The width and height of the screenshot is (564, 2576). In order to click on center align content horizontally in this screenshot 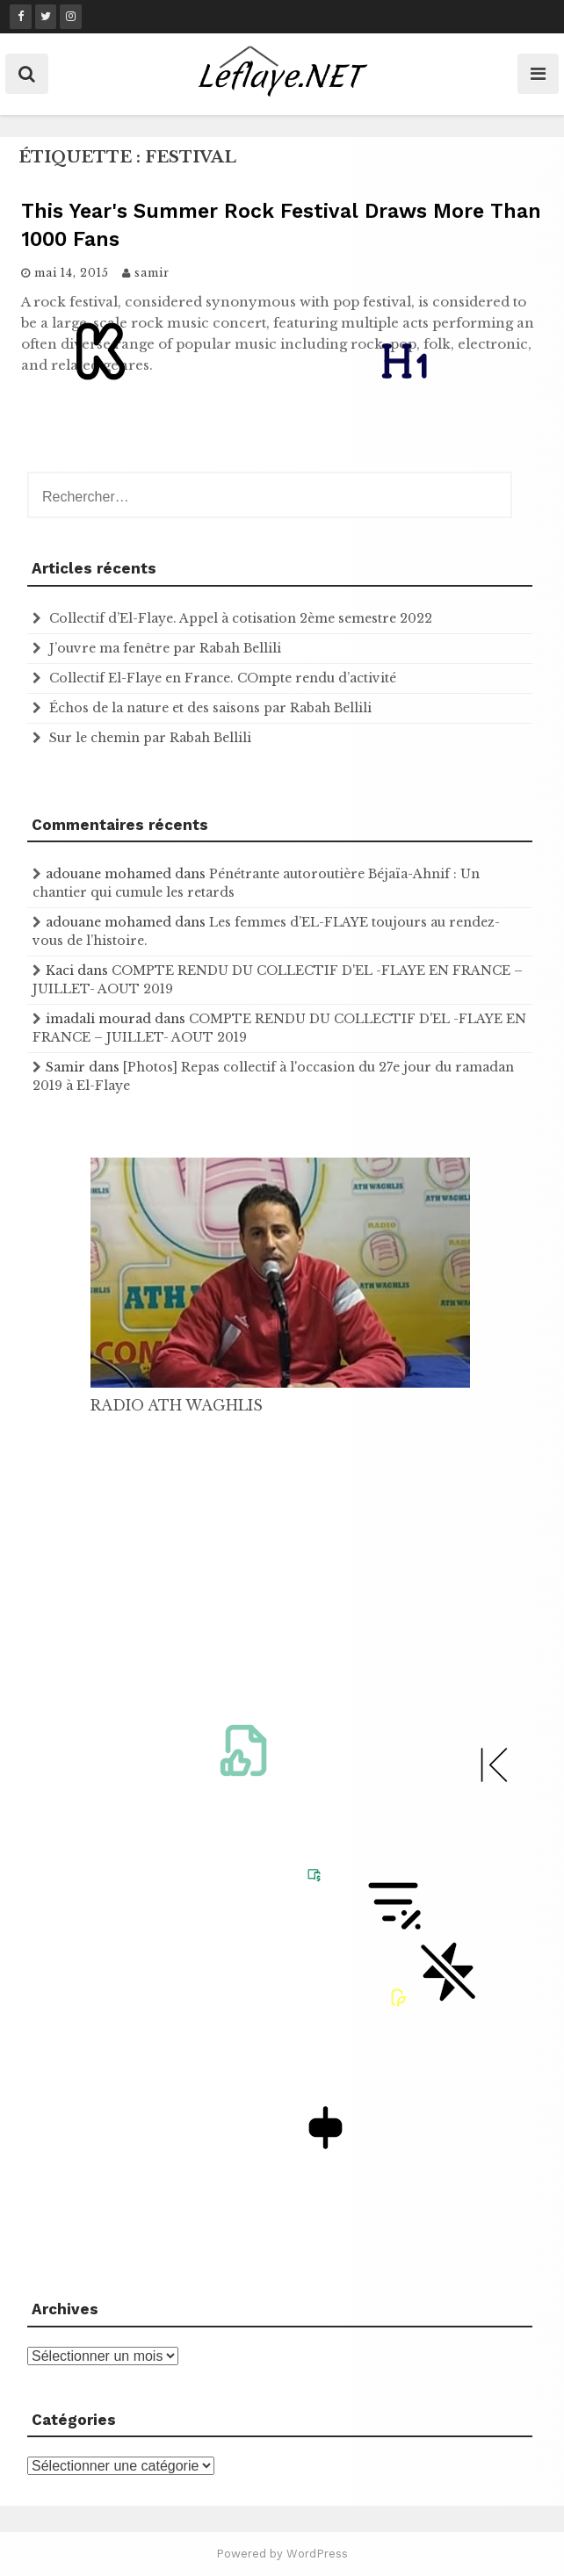, I will do `click(325, 2127)`.